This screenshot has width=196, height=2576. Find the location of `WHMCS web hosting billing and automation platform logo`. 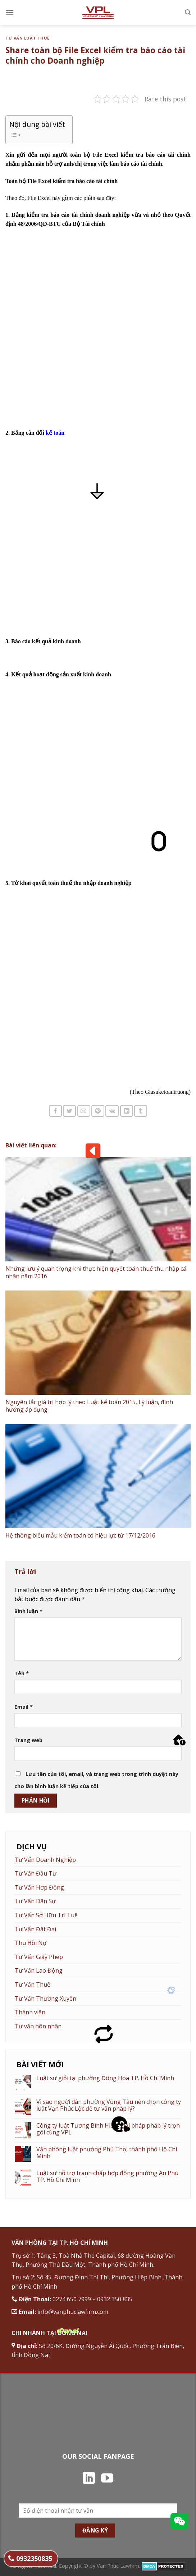

WHMCS web hosting billing and automation platform logo is located at coordinates (171, 1990).